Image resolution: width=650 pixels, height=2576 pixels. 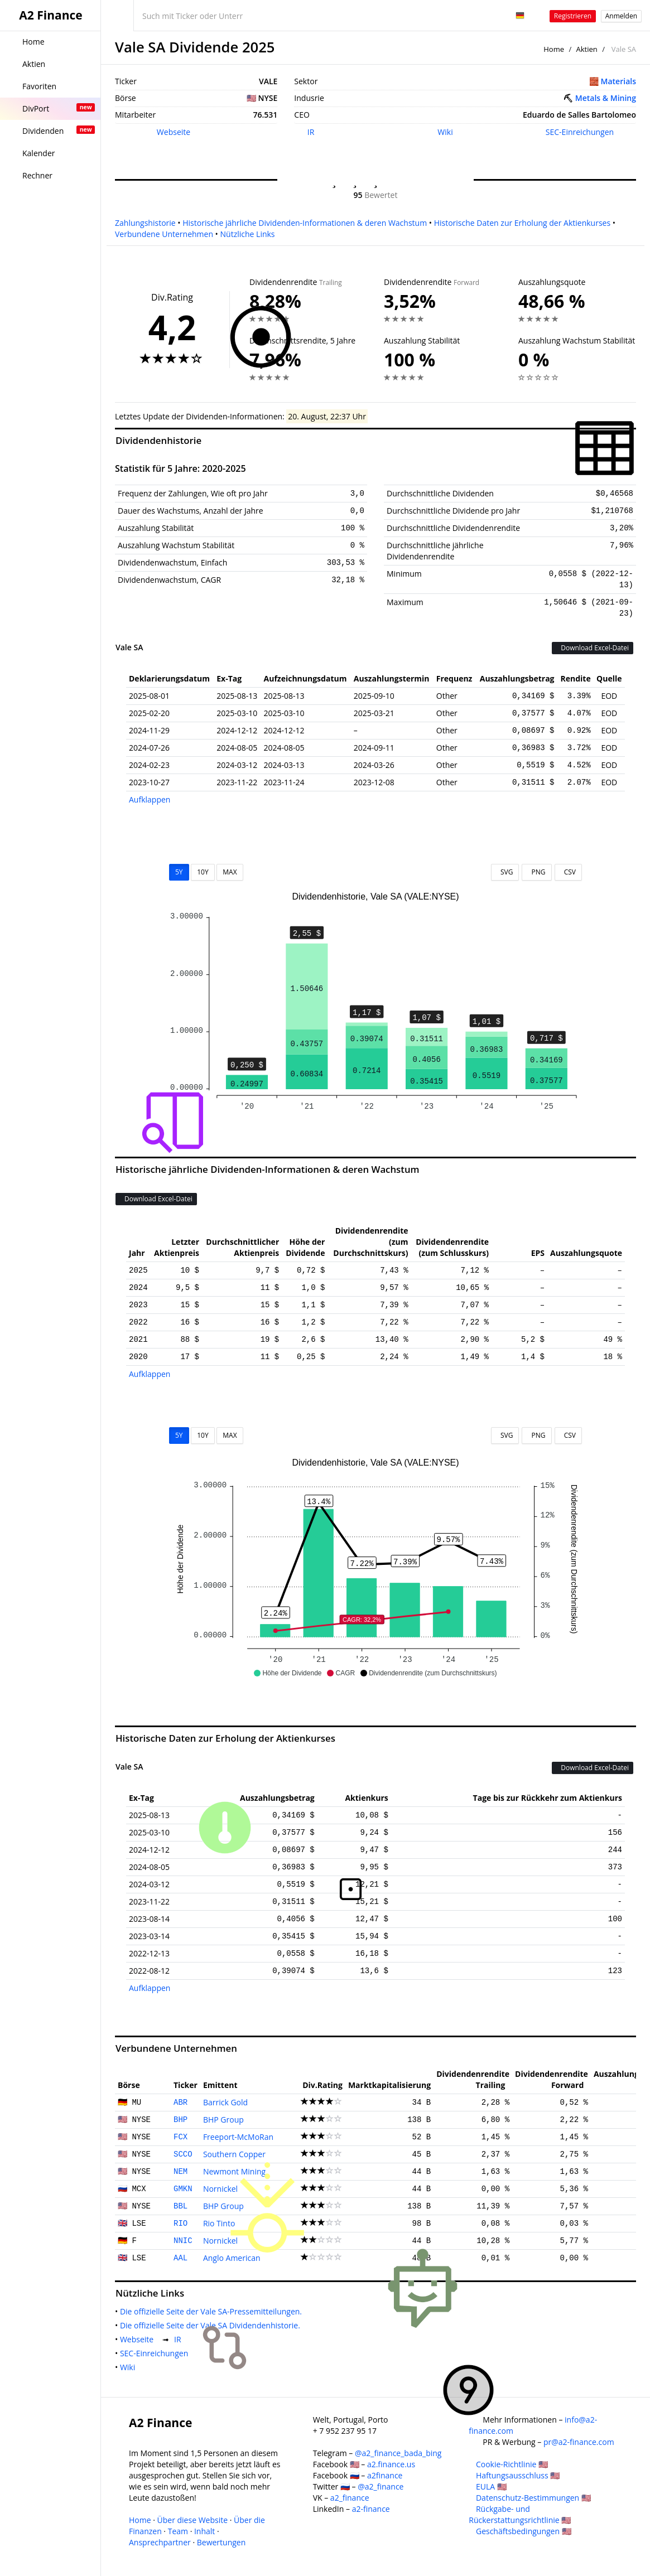 I want to click on insert or view a data table, so click(x=606, y=448).